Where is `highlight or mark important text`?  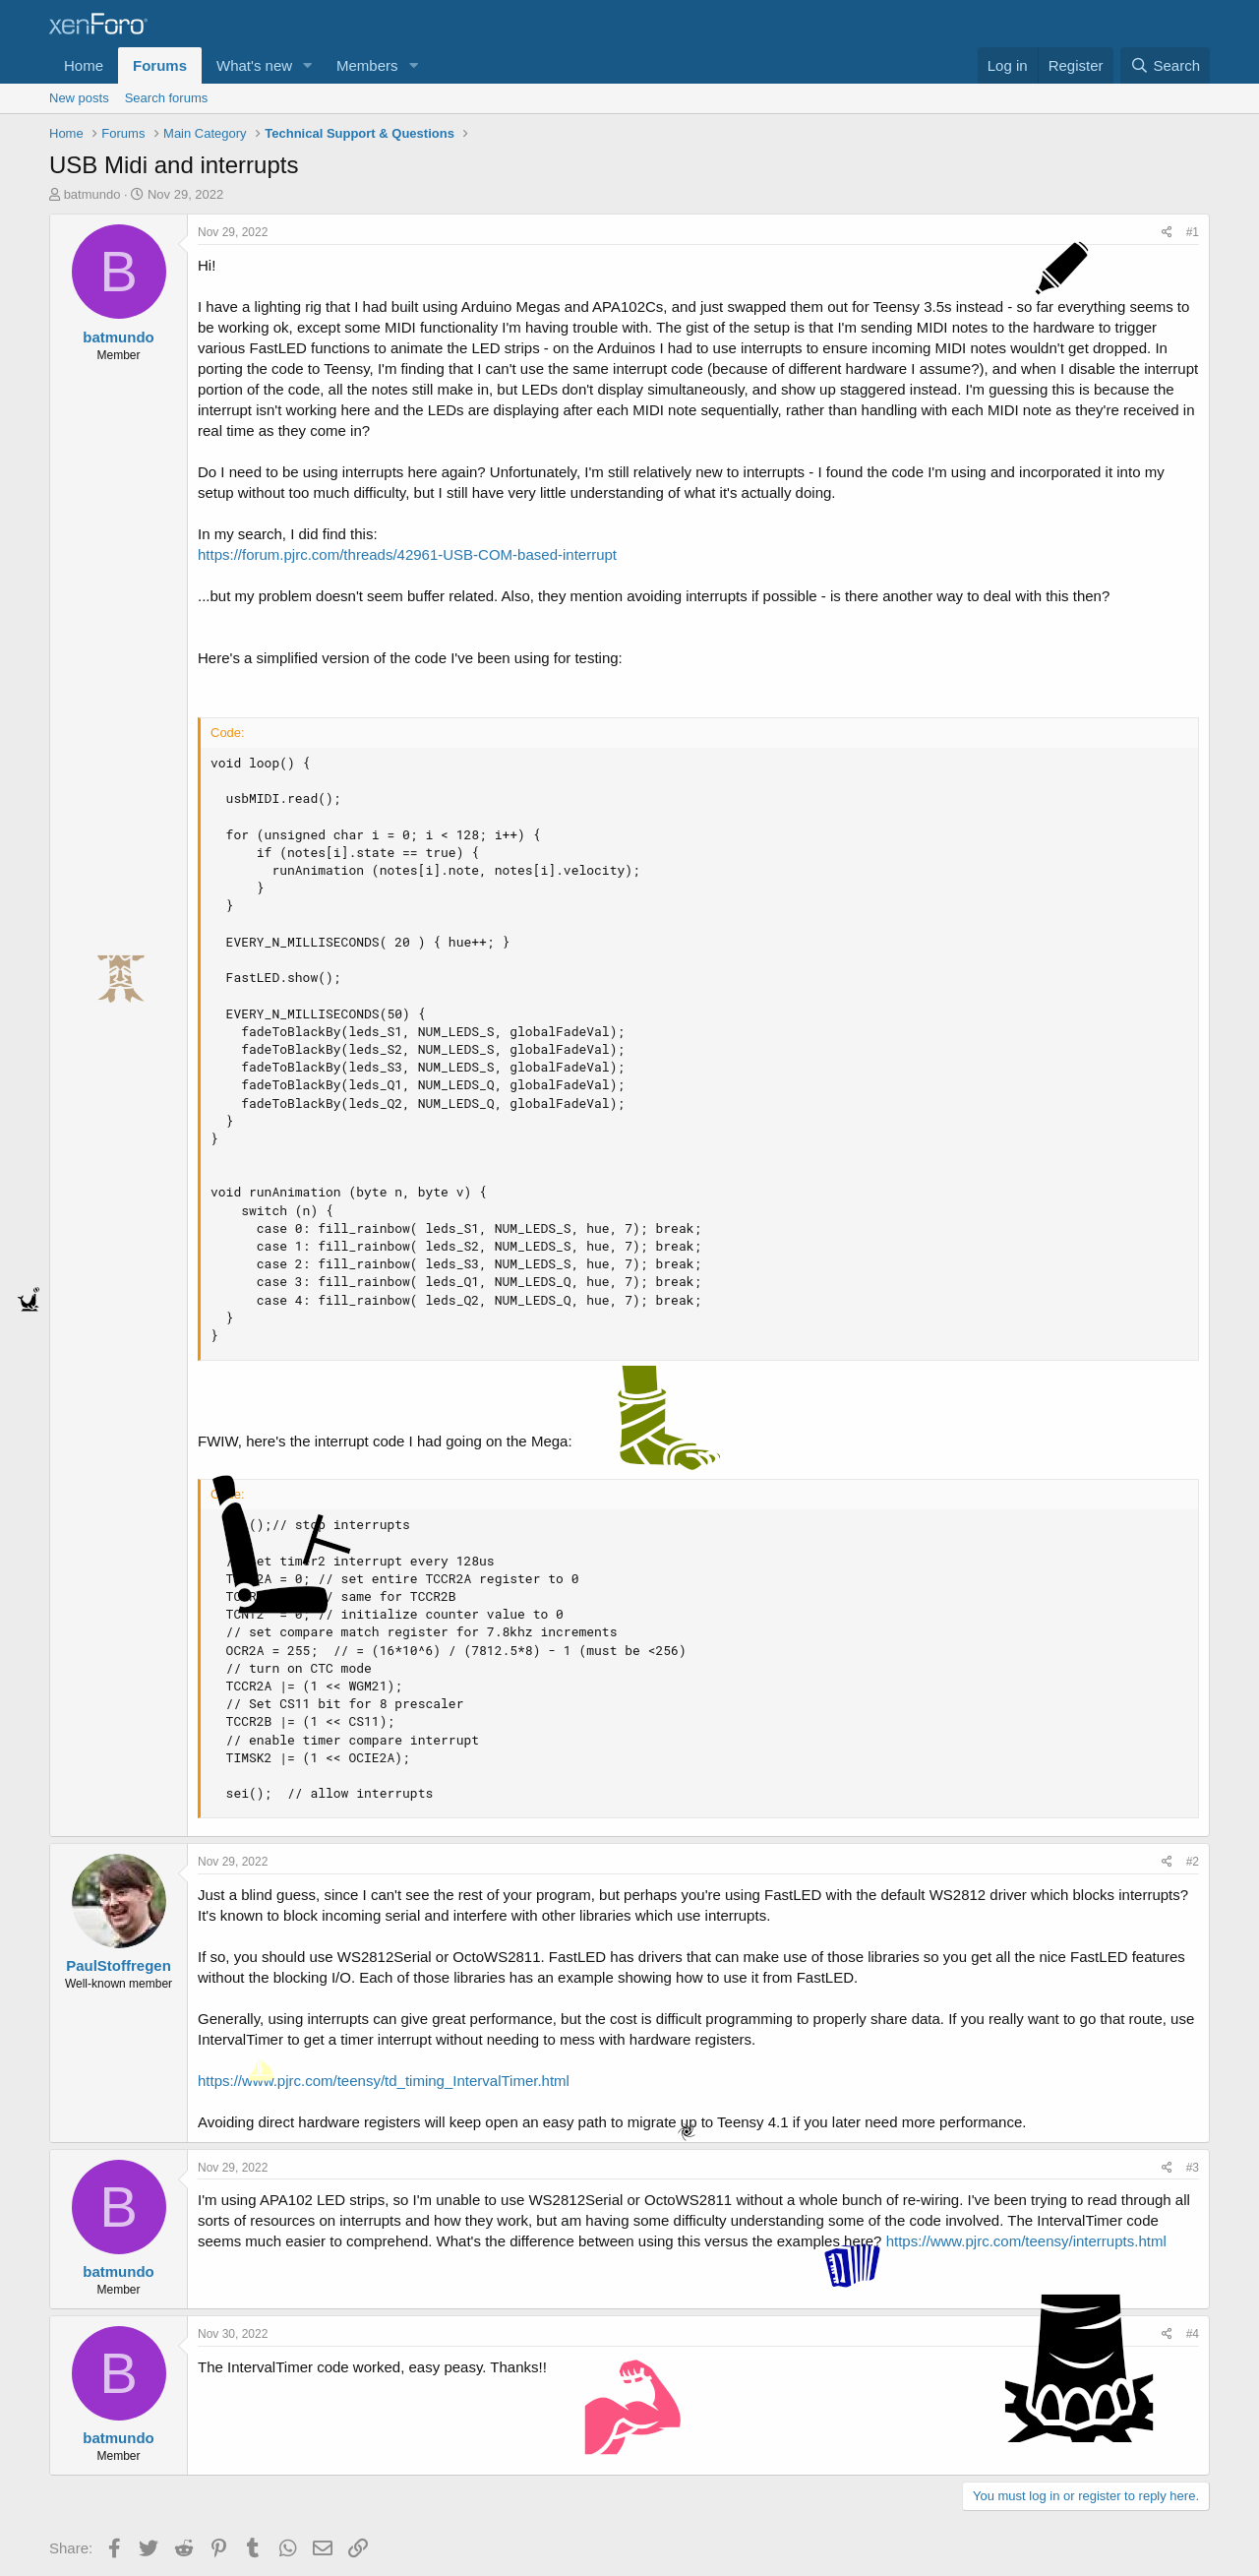 highlight or mark important text is located at coordinates (1061, 268).